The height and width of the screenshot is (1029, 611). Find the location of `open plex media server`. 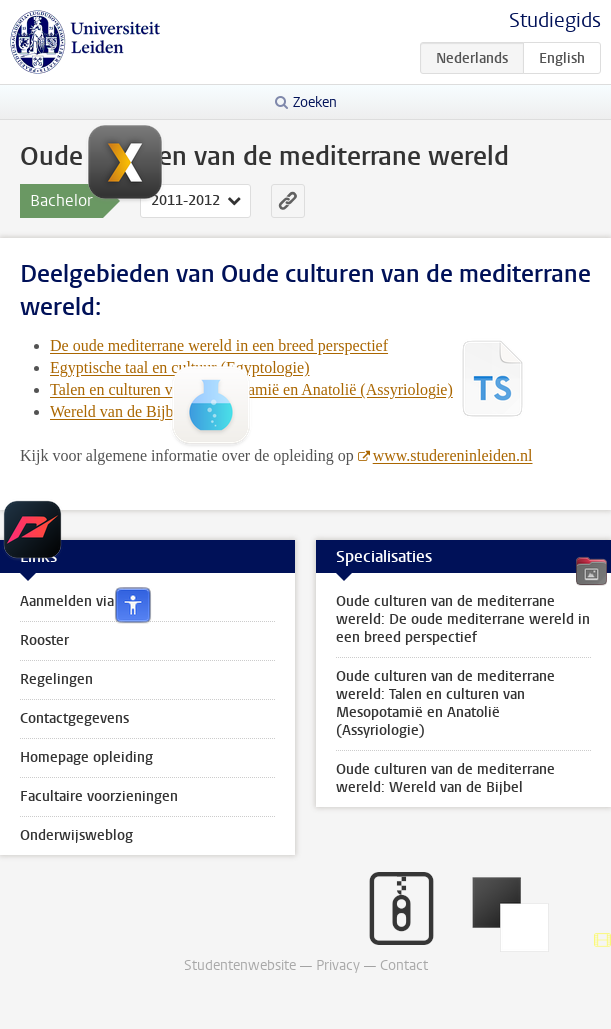

open plex media server is located at coordinates (125, 162).